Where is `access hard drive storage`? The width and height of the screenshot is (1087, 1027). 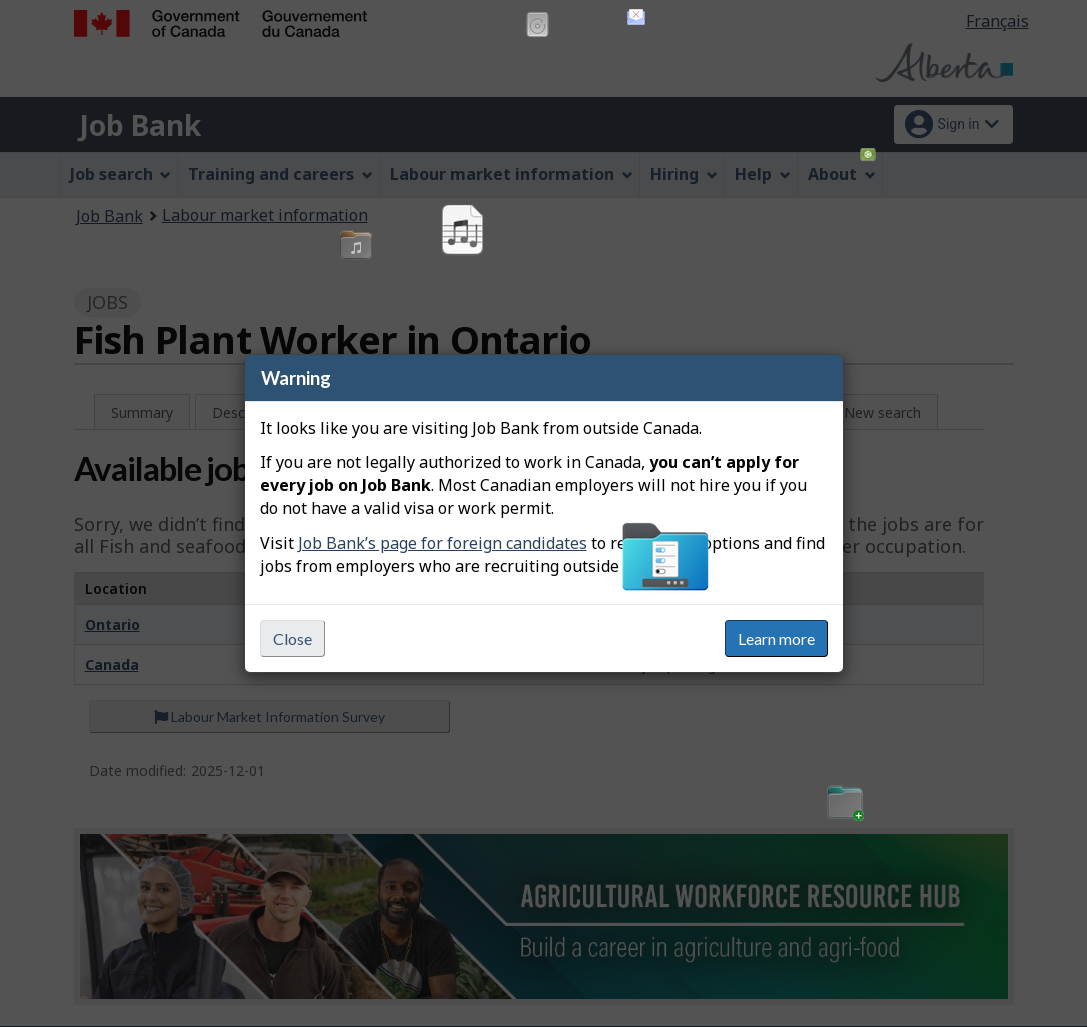
access hard drive storage is located at coordinates (537, 24).